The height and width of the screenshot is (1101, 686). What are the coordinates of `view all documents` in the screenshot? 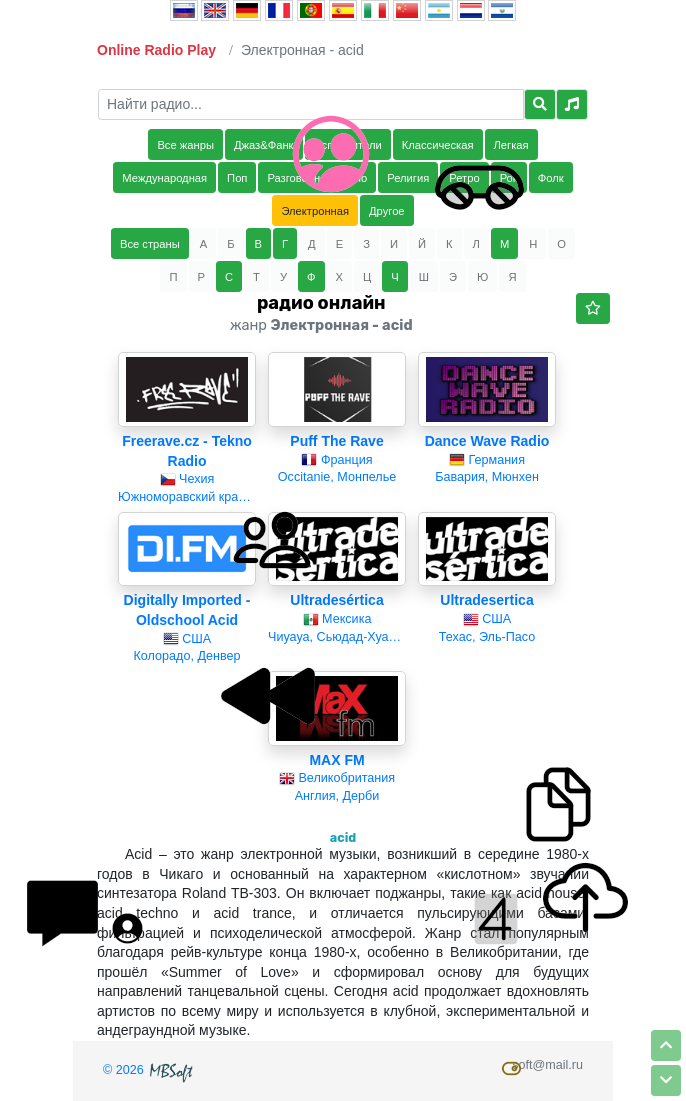 It's located at (558, 804).